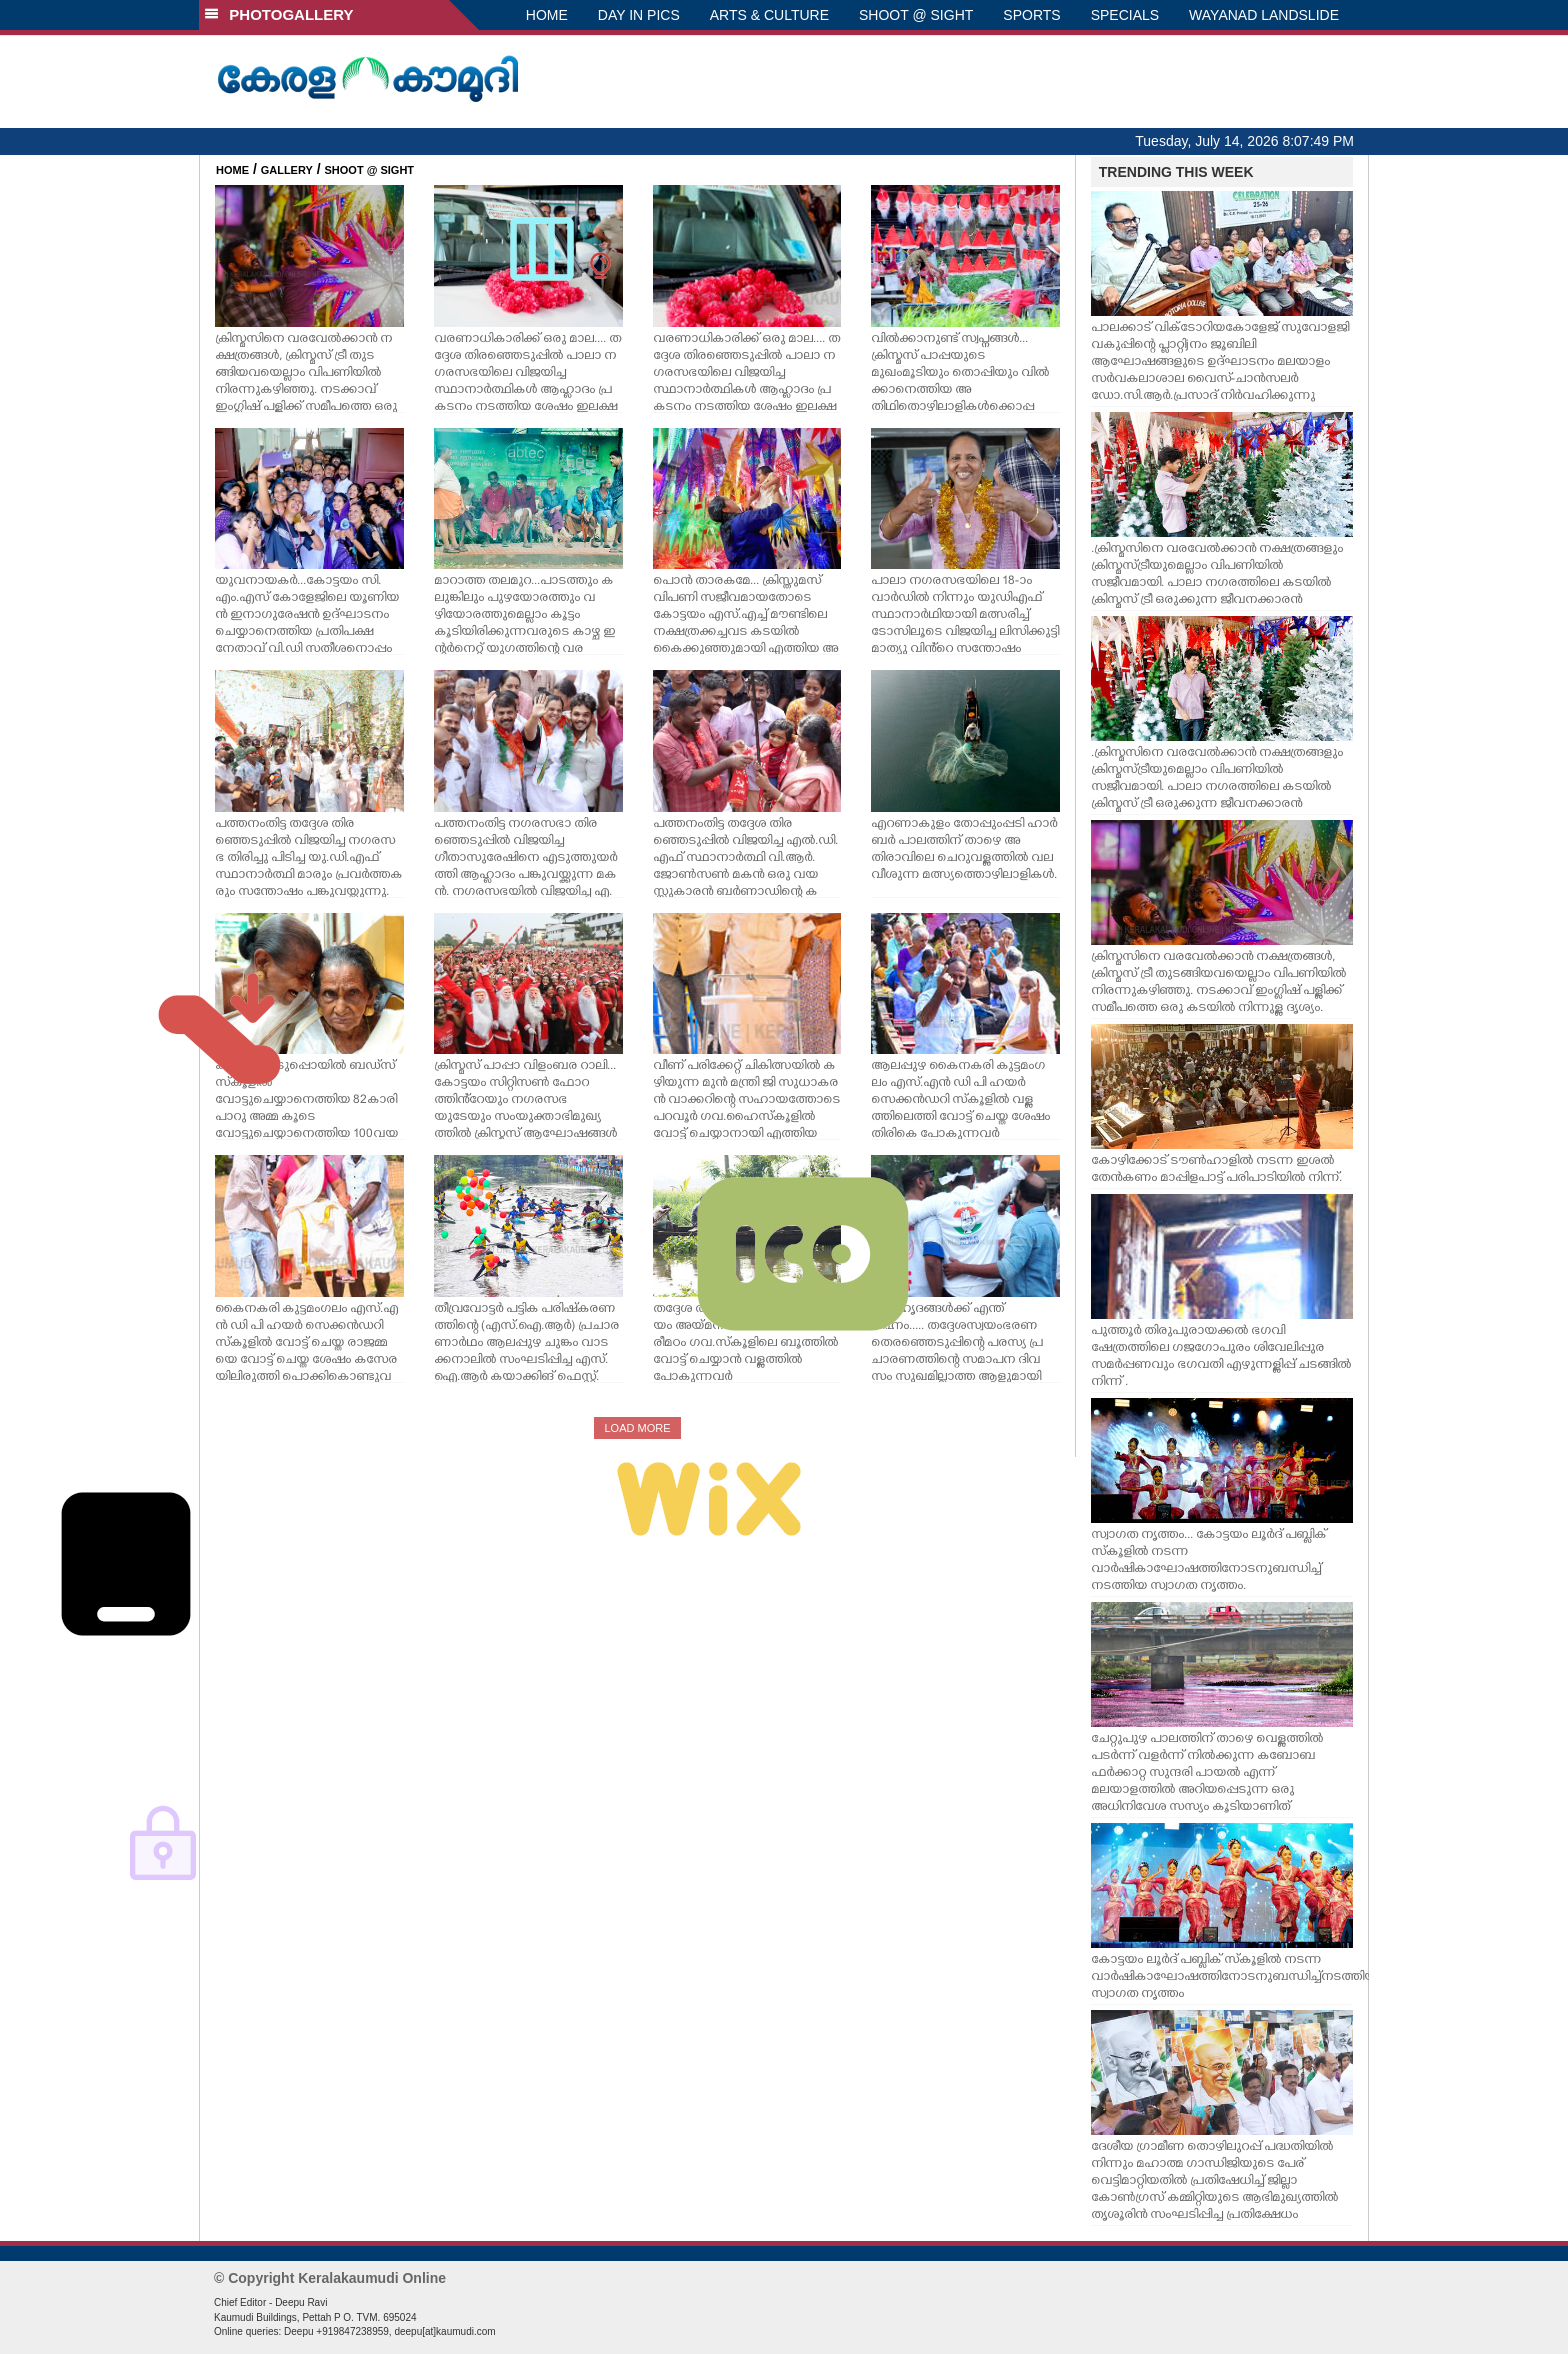 The width and height of the screenshot is (1568, 2354). What do you see at coordinates (709, 1499) in the screenshot?
I see `link to Wix website builder` at bounding box center [709, 1499].